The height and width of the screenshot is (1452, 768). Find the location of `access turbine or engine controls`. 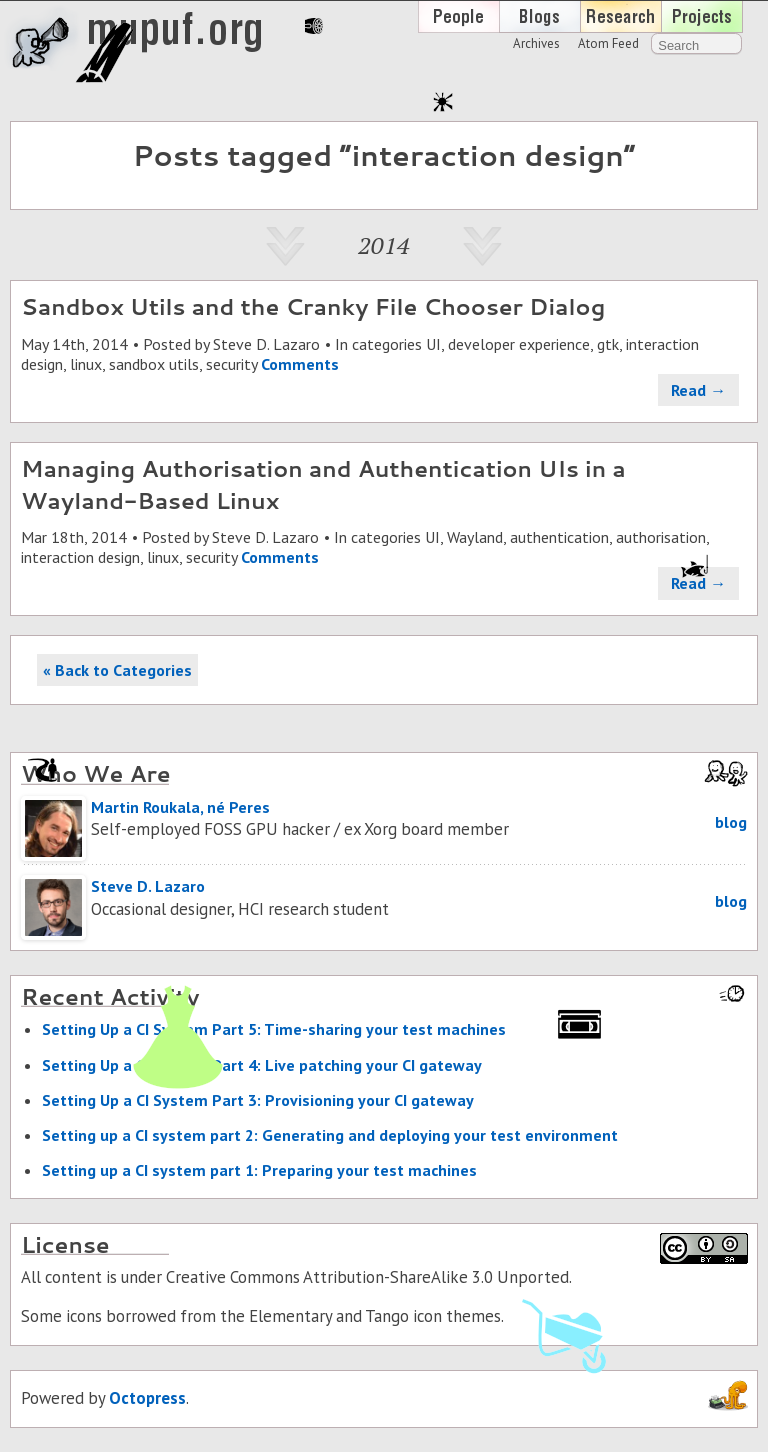

access turbine or engine controls is located at coordinates (314, 26).